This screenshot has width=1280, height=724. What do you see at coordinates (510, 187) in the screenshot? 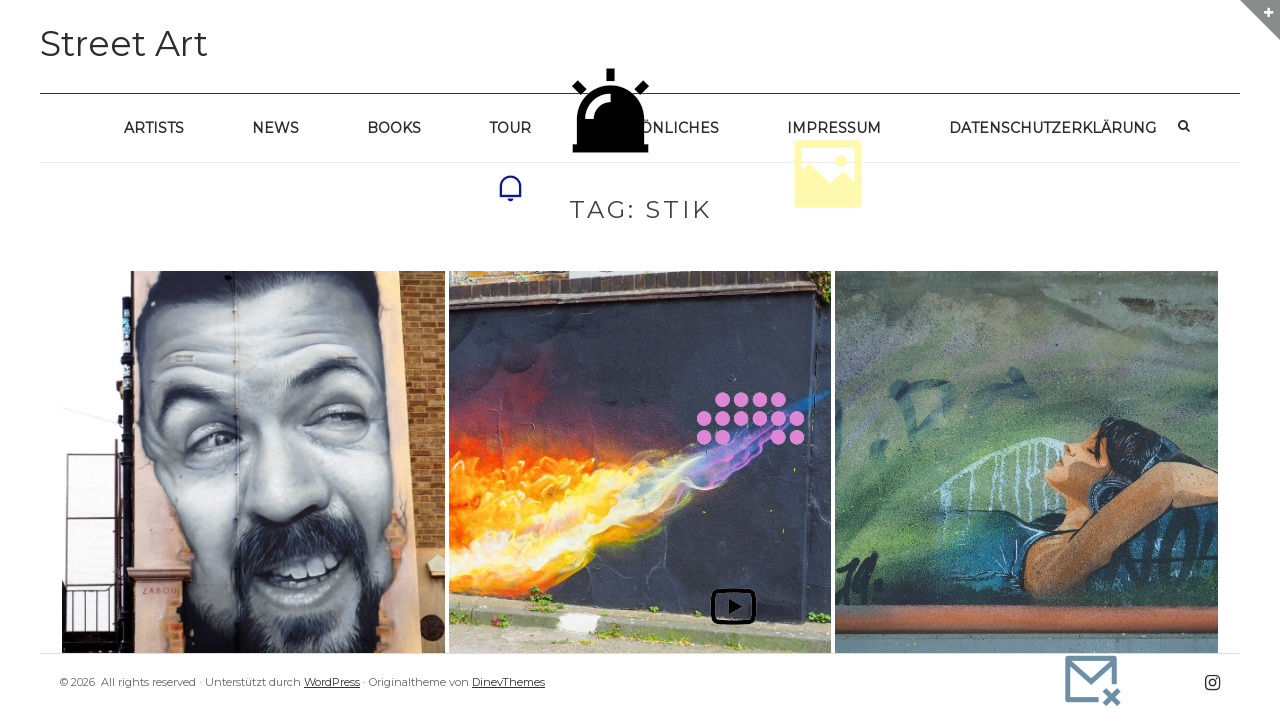
I see `view notifications` at bounding box center [510, 187].